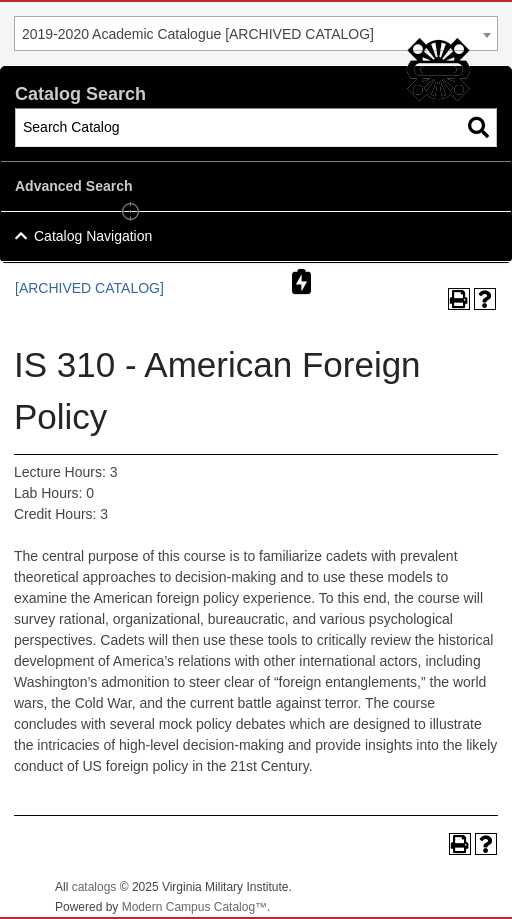  I want to click on view device battery status, so click(301, 281).